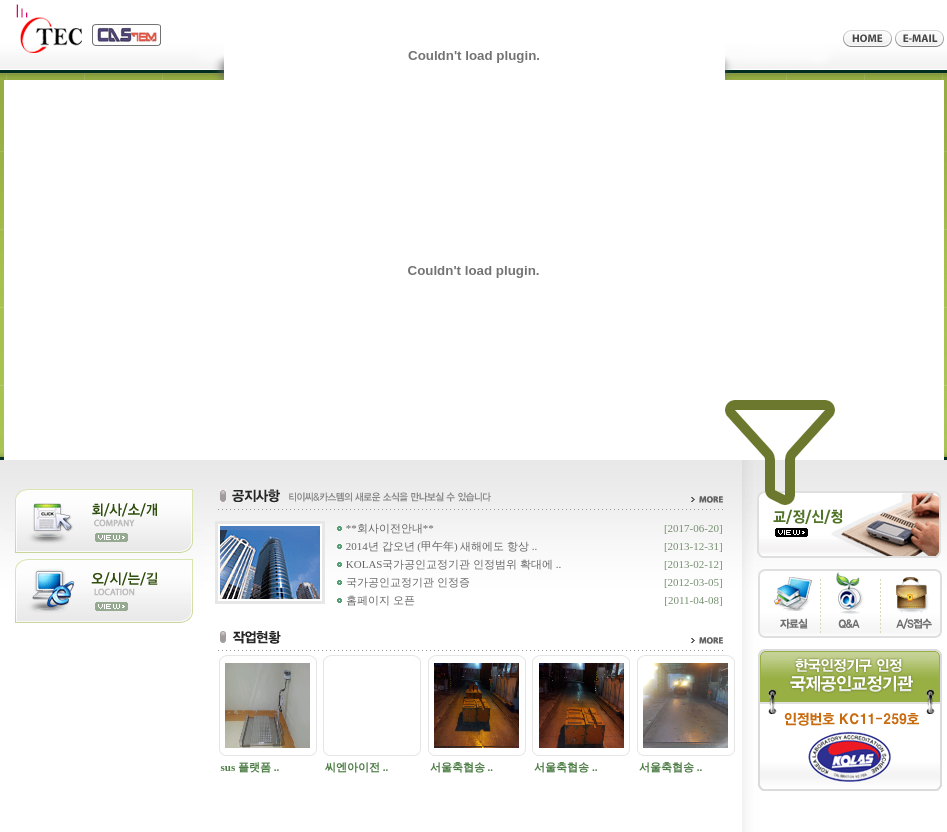 The image size is (947, 832). I want to click on filter or sort content, so click(780, 450).